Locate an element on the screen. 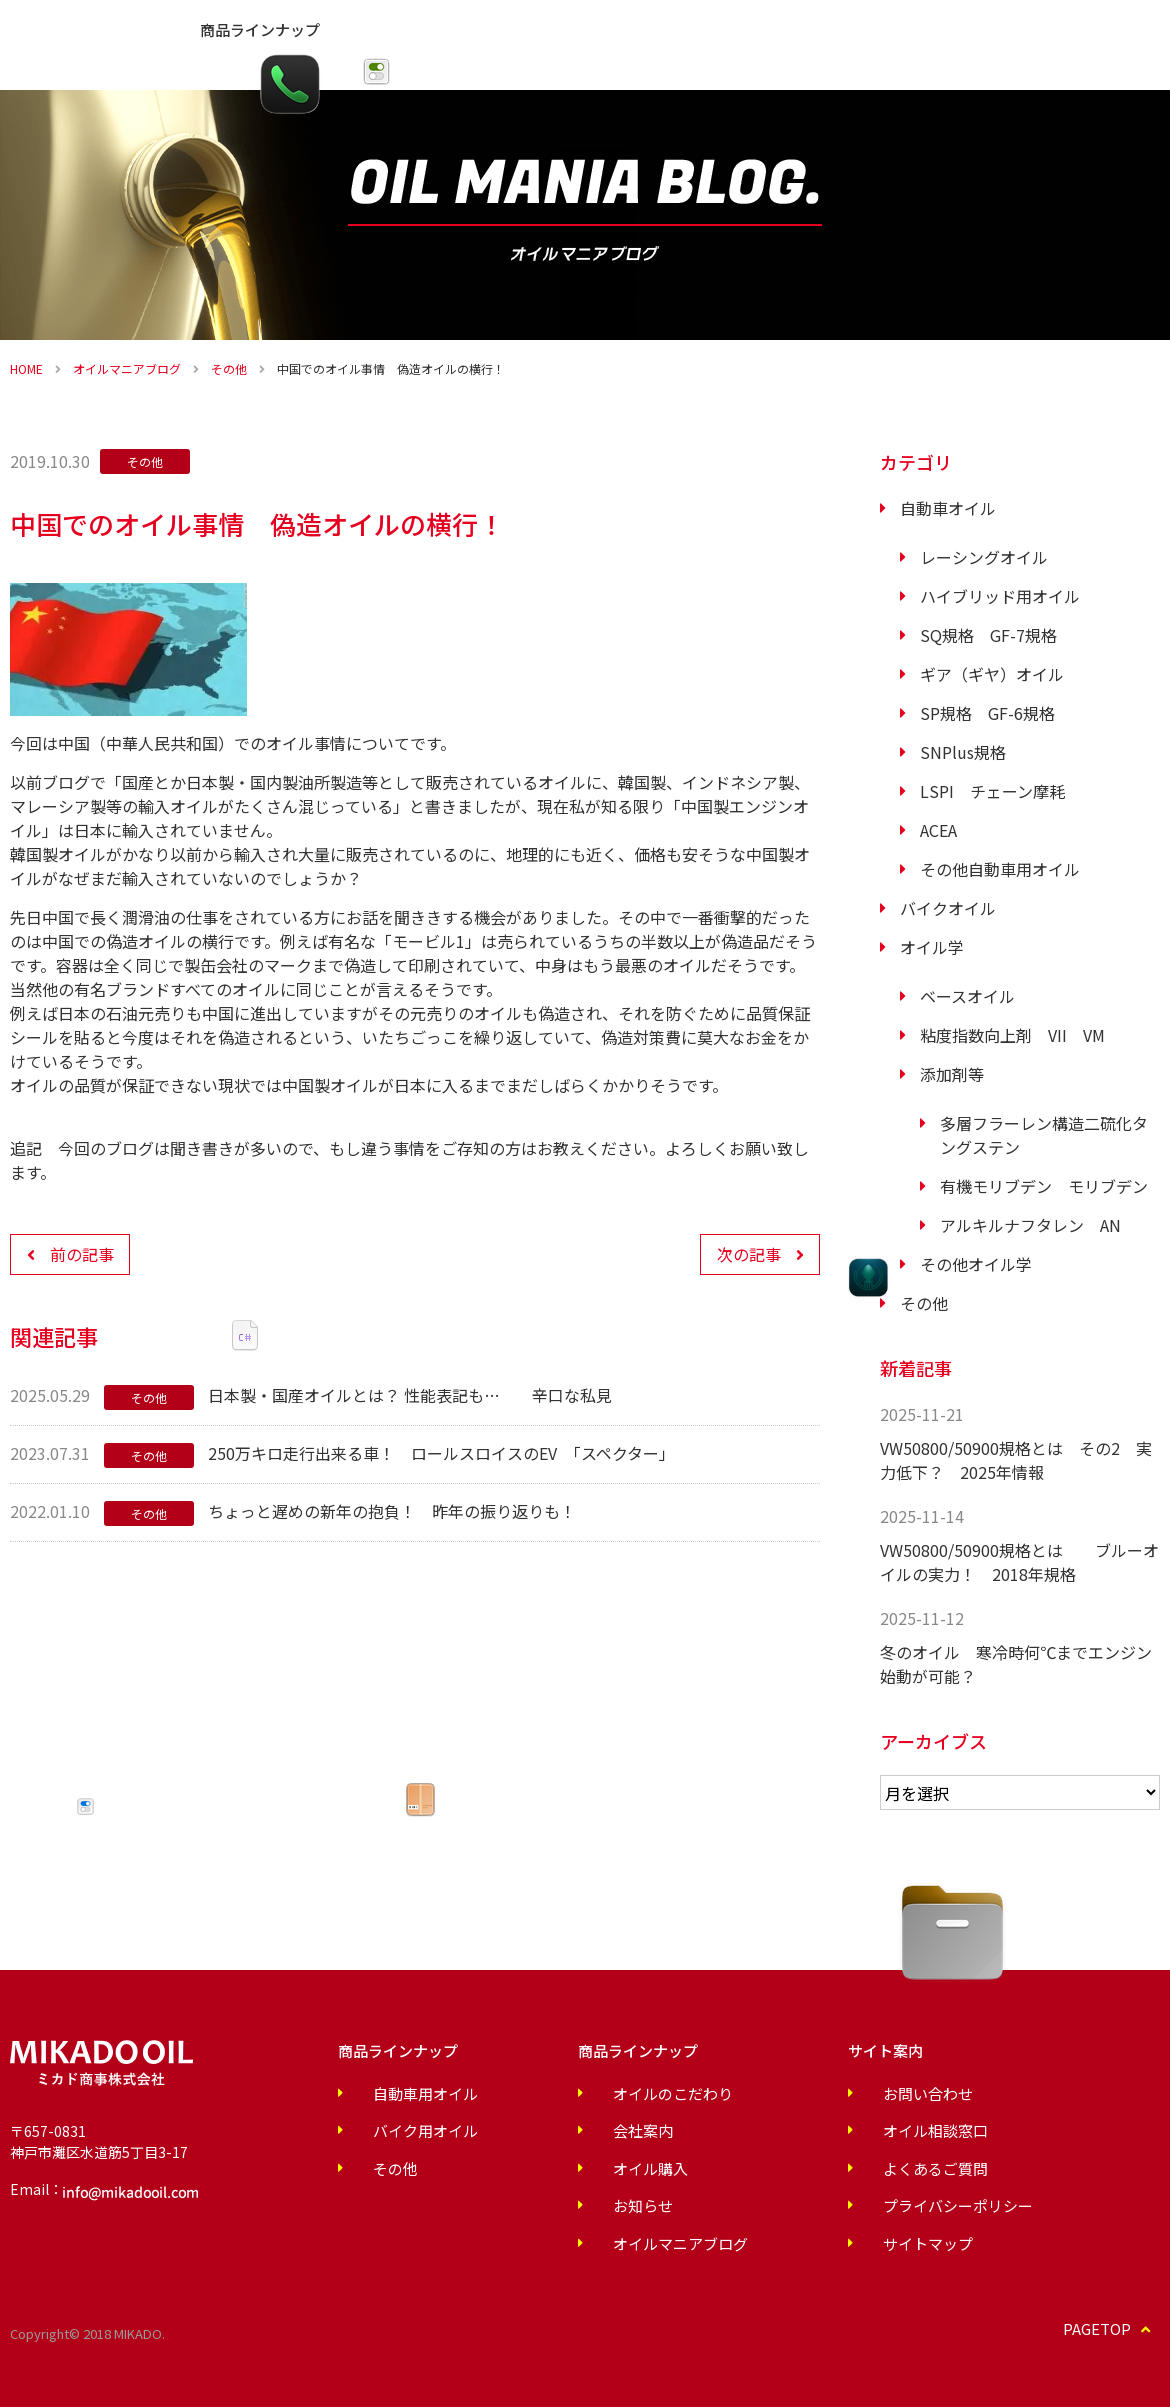 The height and width of the screenshot is (2407, 1170). open file manager application is located at coordinates (952, 1932).